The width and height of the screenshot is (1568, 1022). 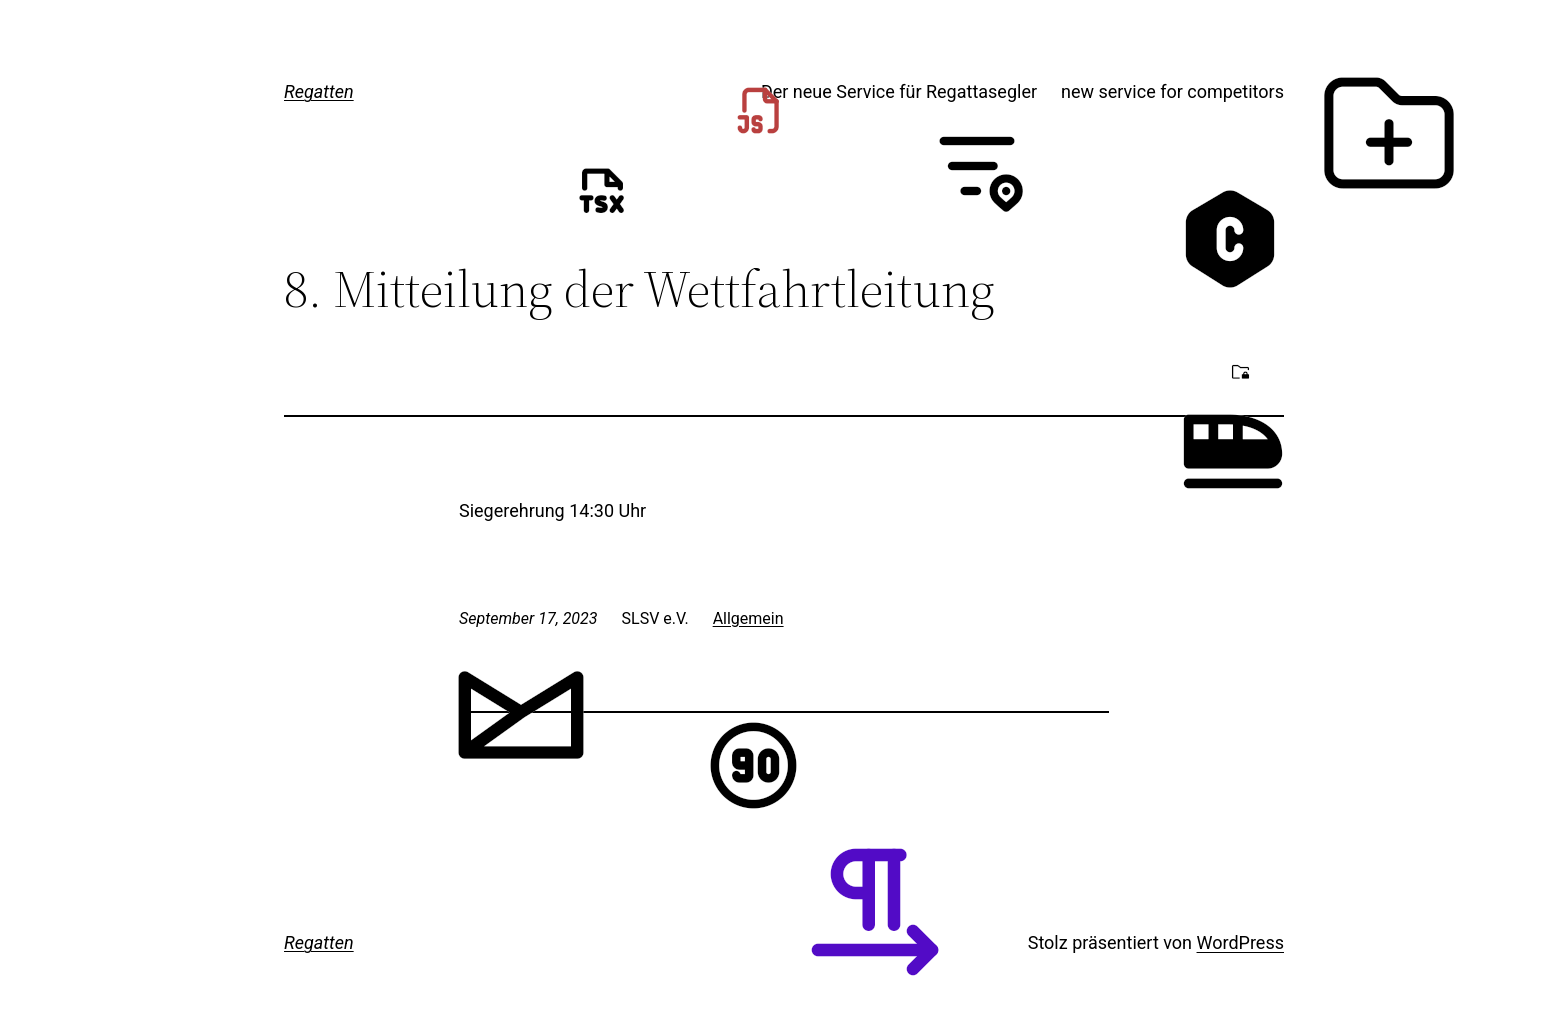 What do you see at coordinates (602, 192) in the screenshot?
I see `indicates a TypeScript React (.tsx) file` at bounding box center [602, 192].